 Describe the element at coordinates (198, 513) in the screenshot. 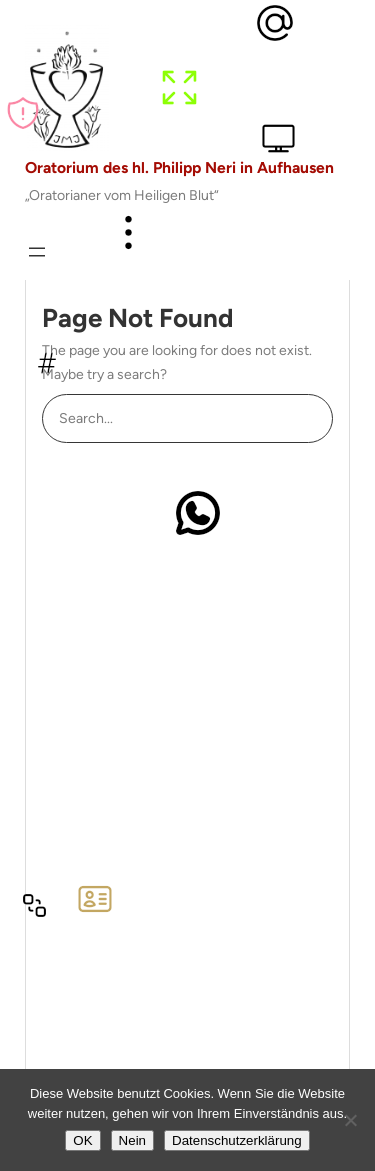

I see `open WhatsApp messaging app` at that location.